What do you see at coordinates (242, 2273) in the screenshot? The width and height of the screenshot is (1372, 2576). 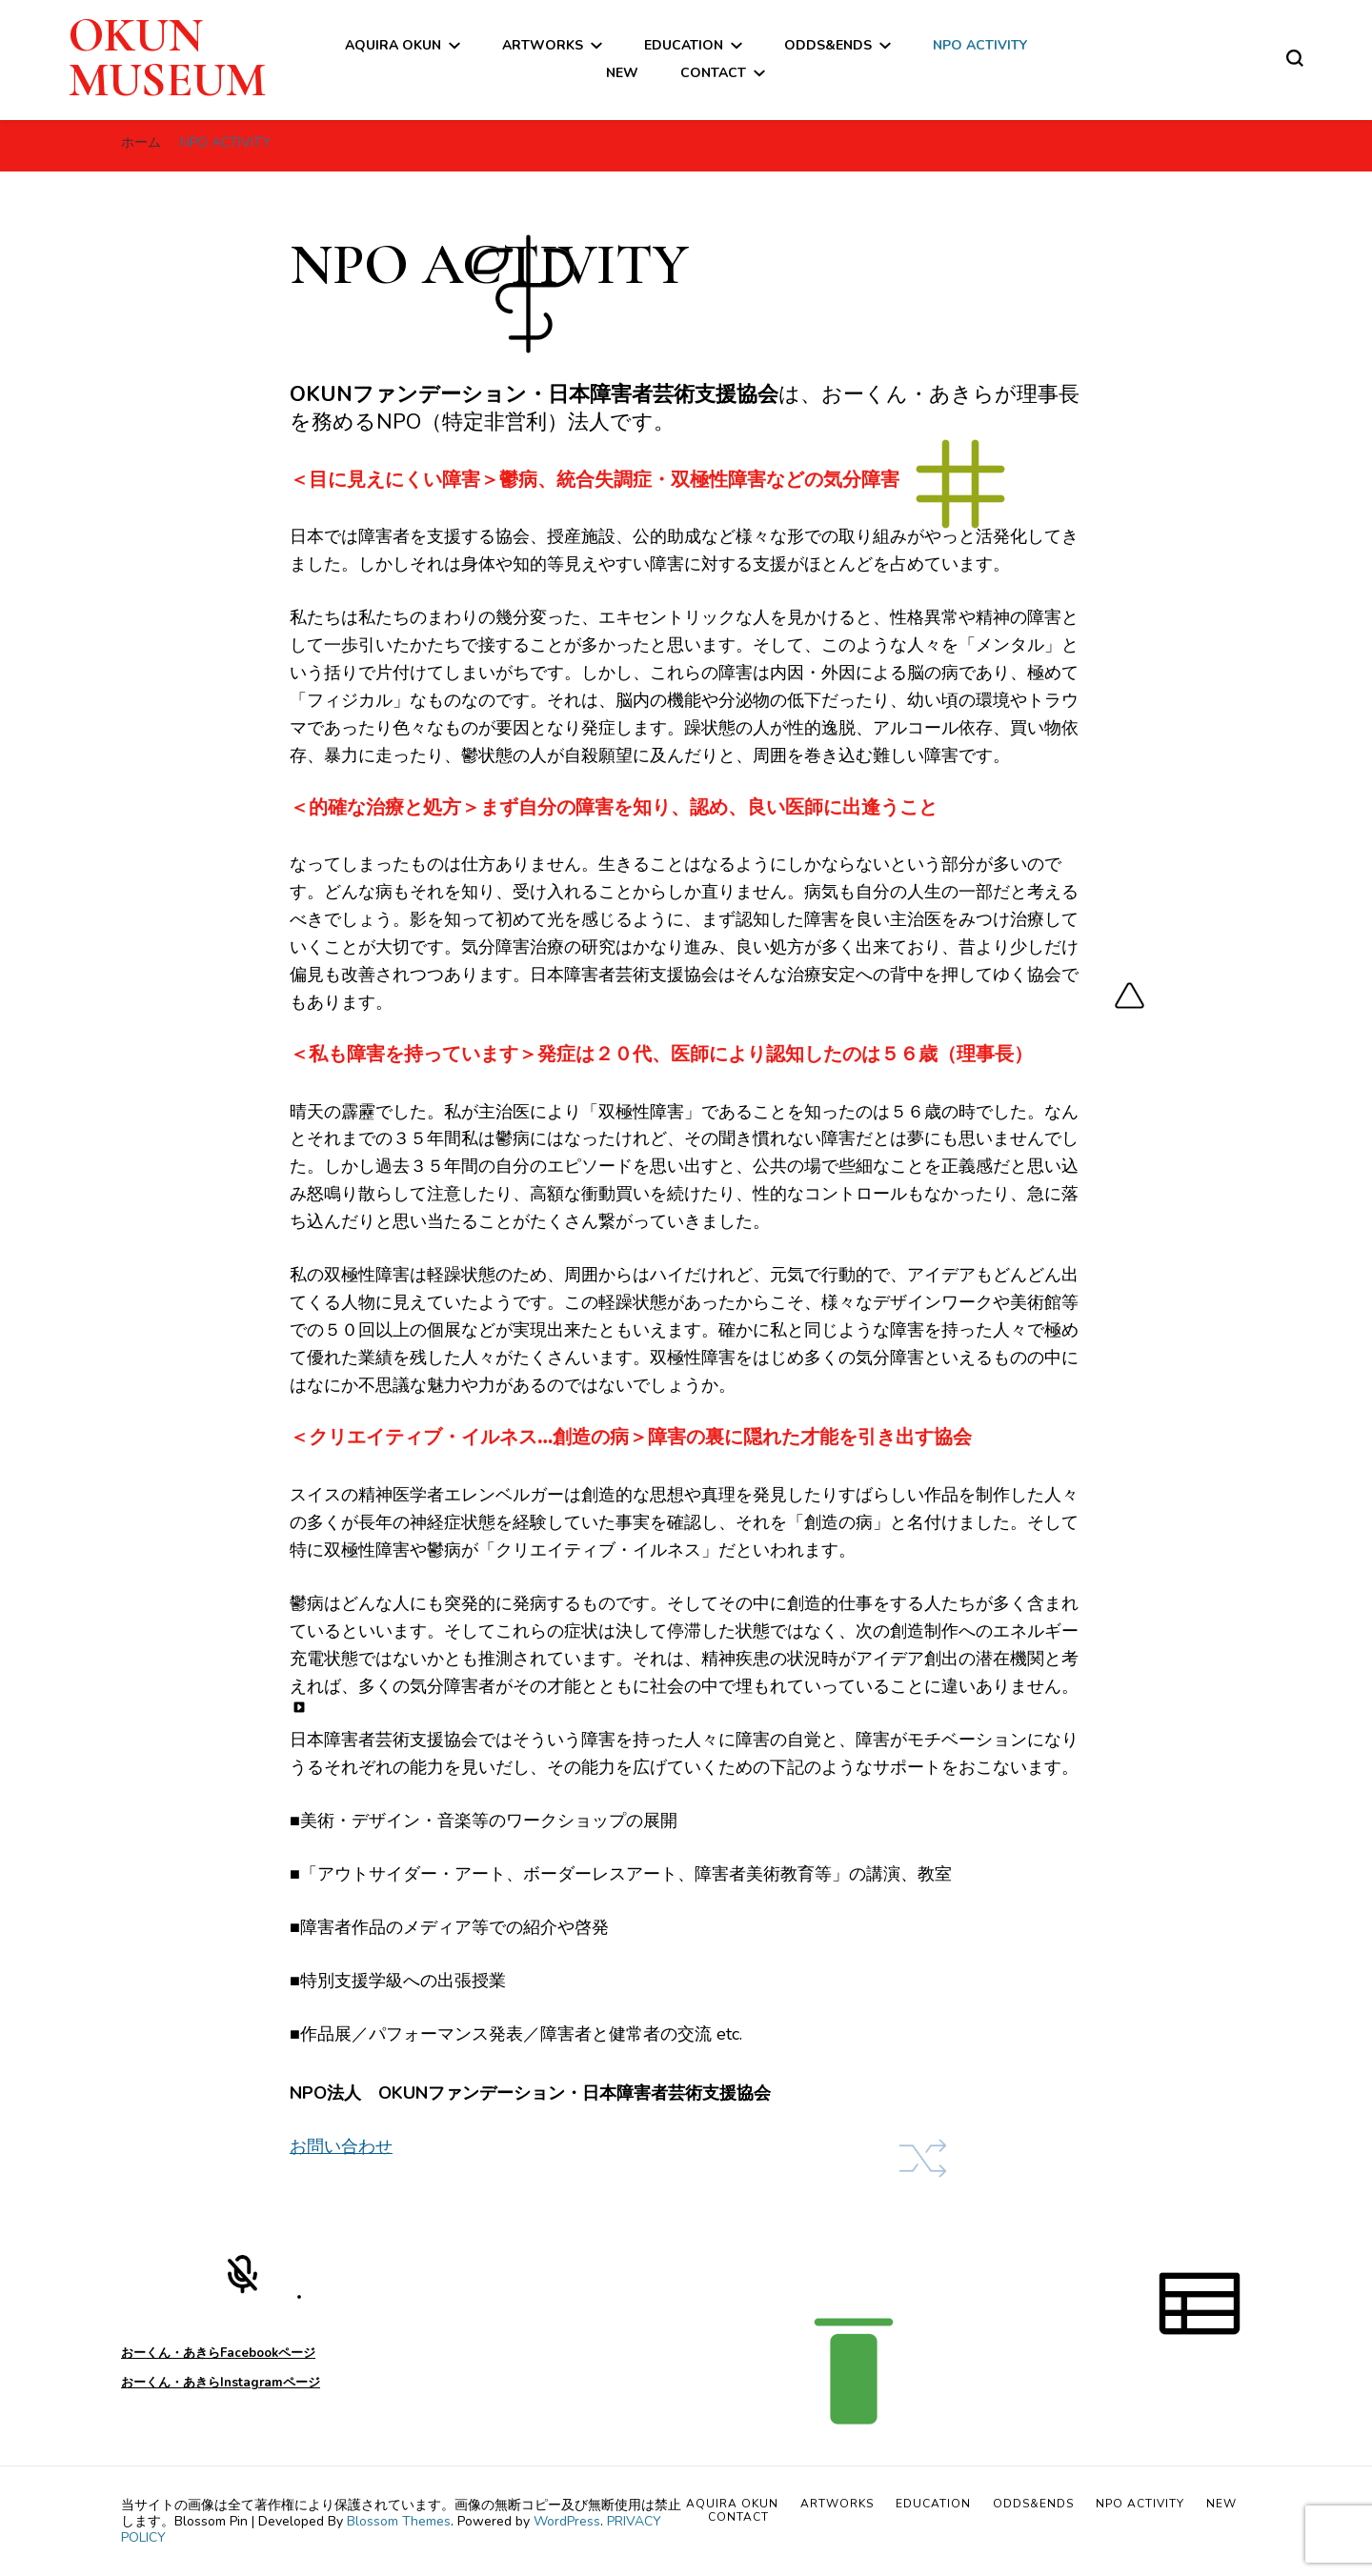 I see `mute your microphone` at bounding box center [242, 2273].